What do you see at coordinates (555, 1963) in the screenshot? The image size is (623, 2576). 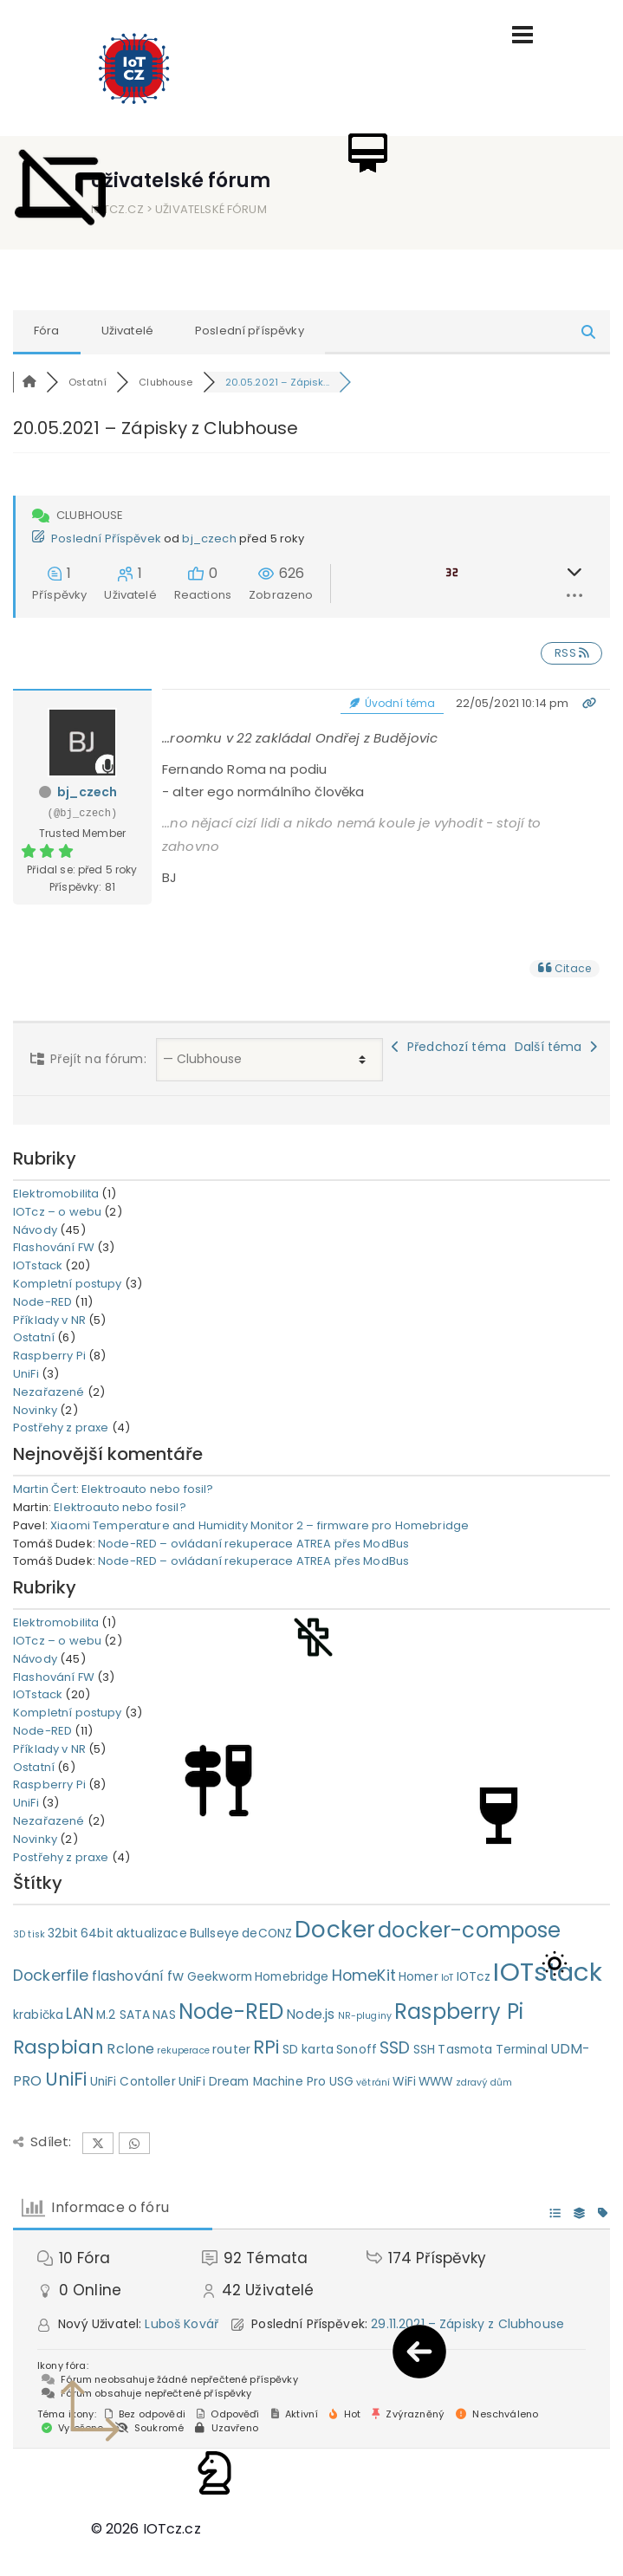 I see `reduce screen brightness` at bounding box center [555, 1963].